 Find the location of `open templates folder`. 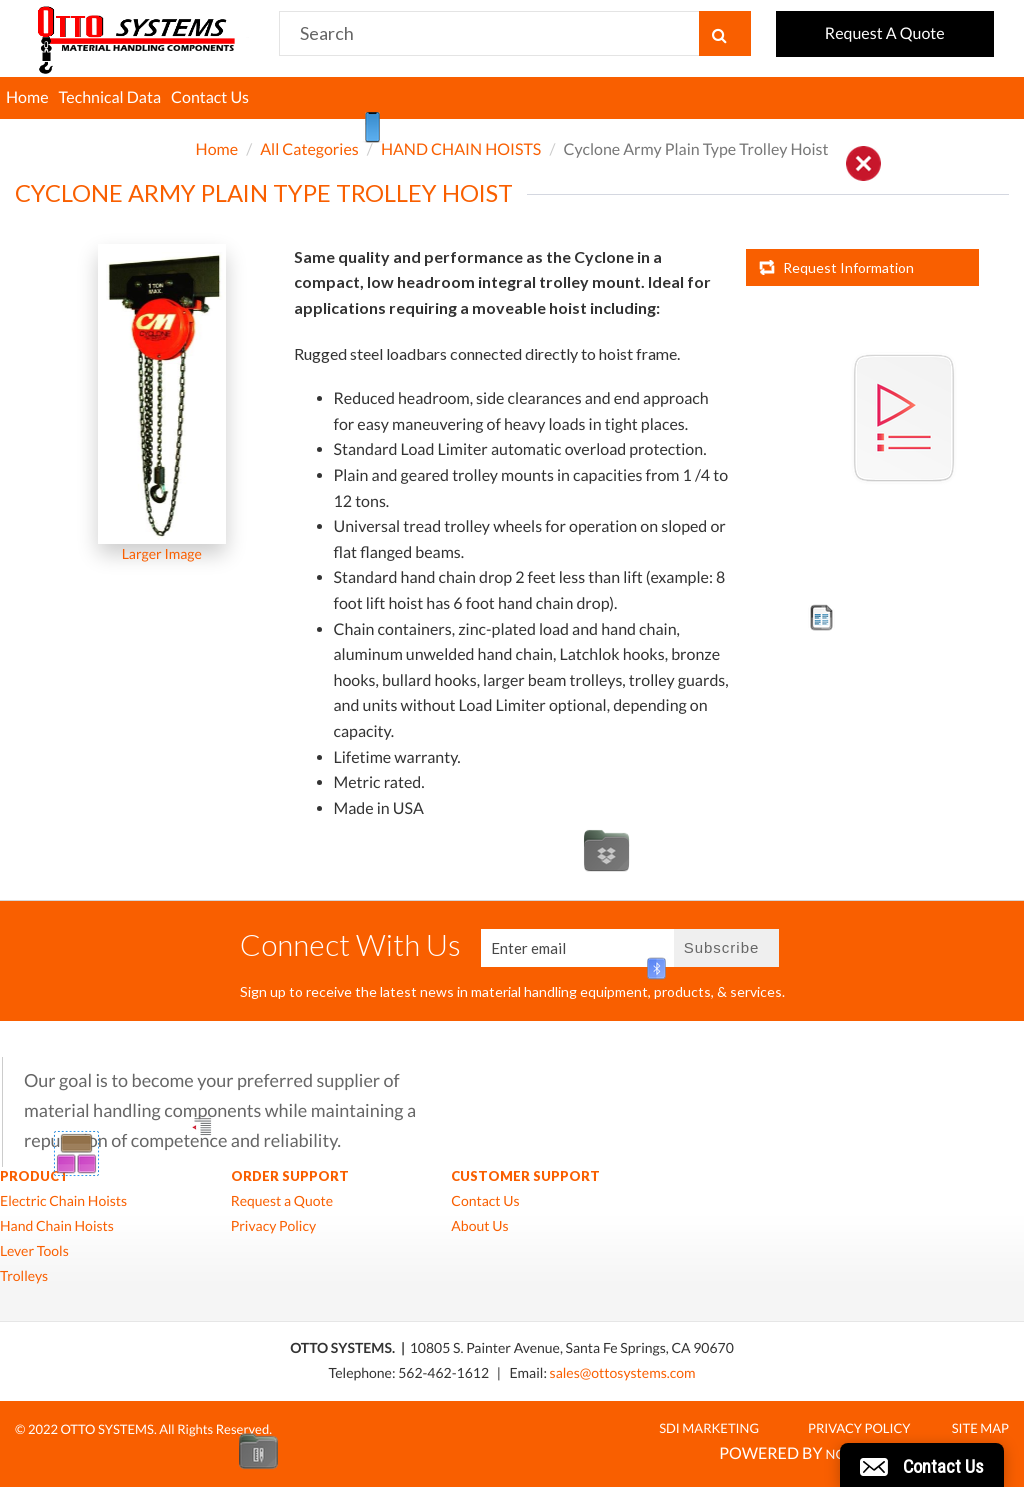

open templates folder is located at coordinates (258, 1450).